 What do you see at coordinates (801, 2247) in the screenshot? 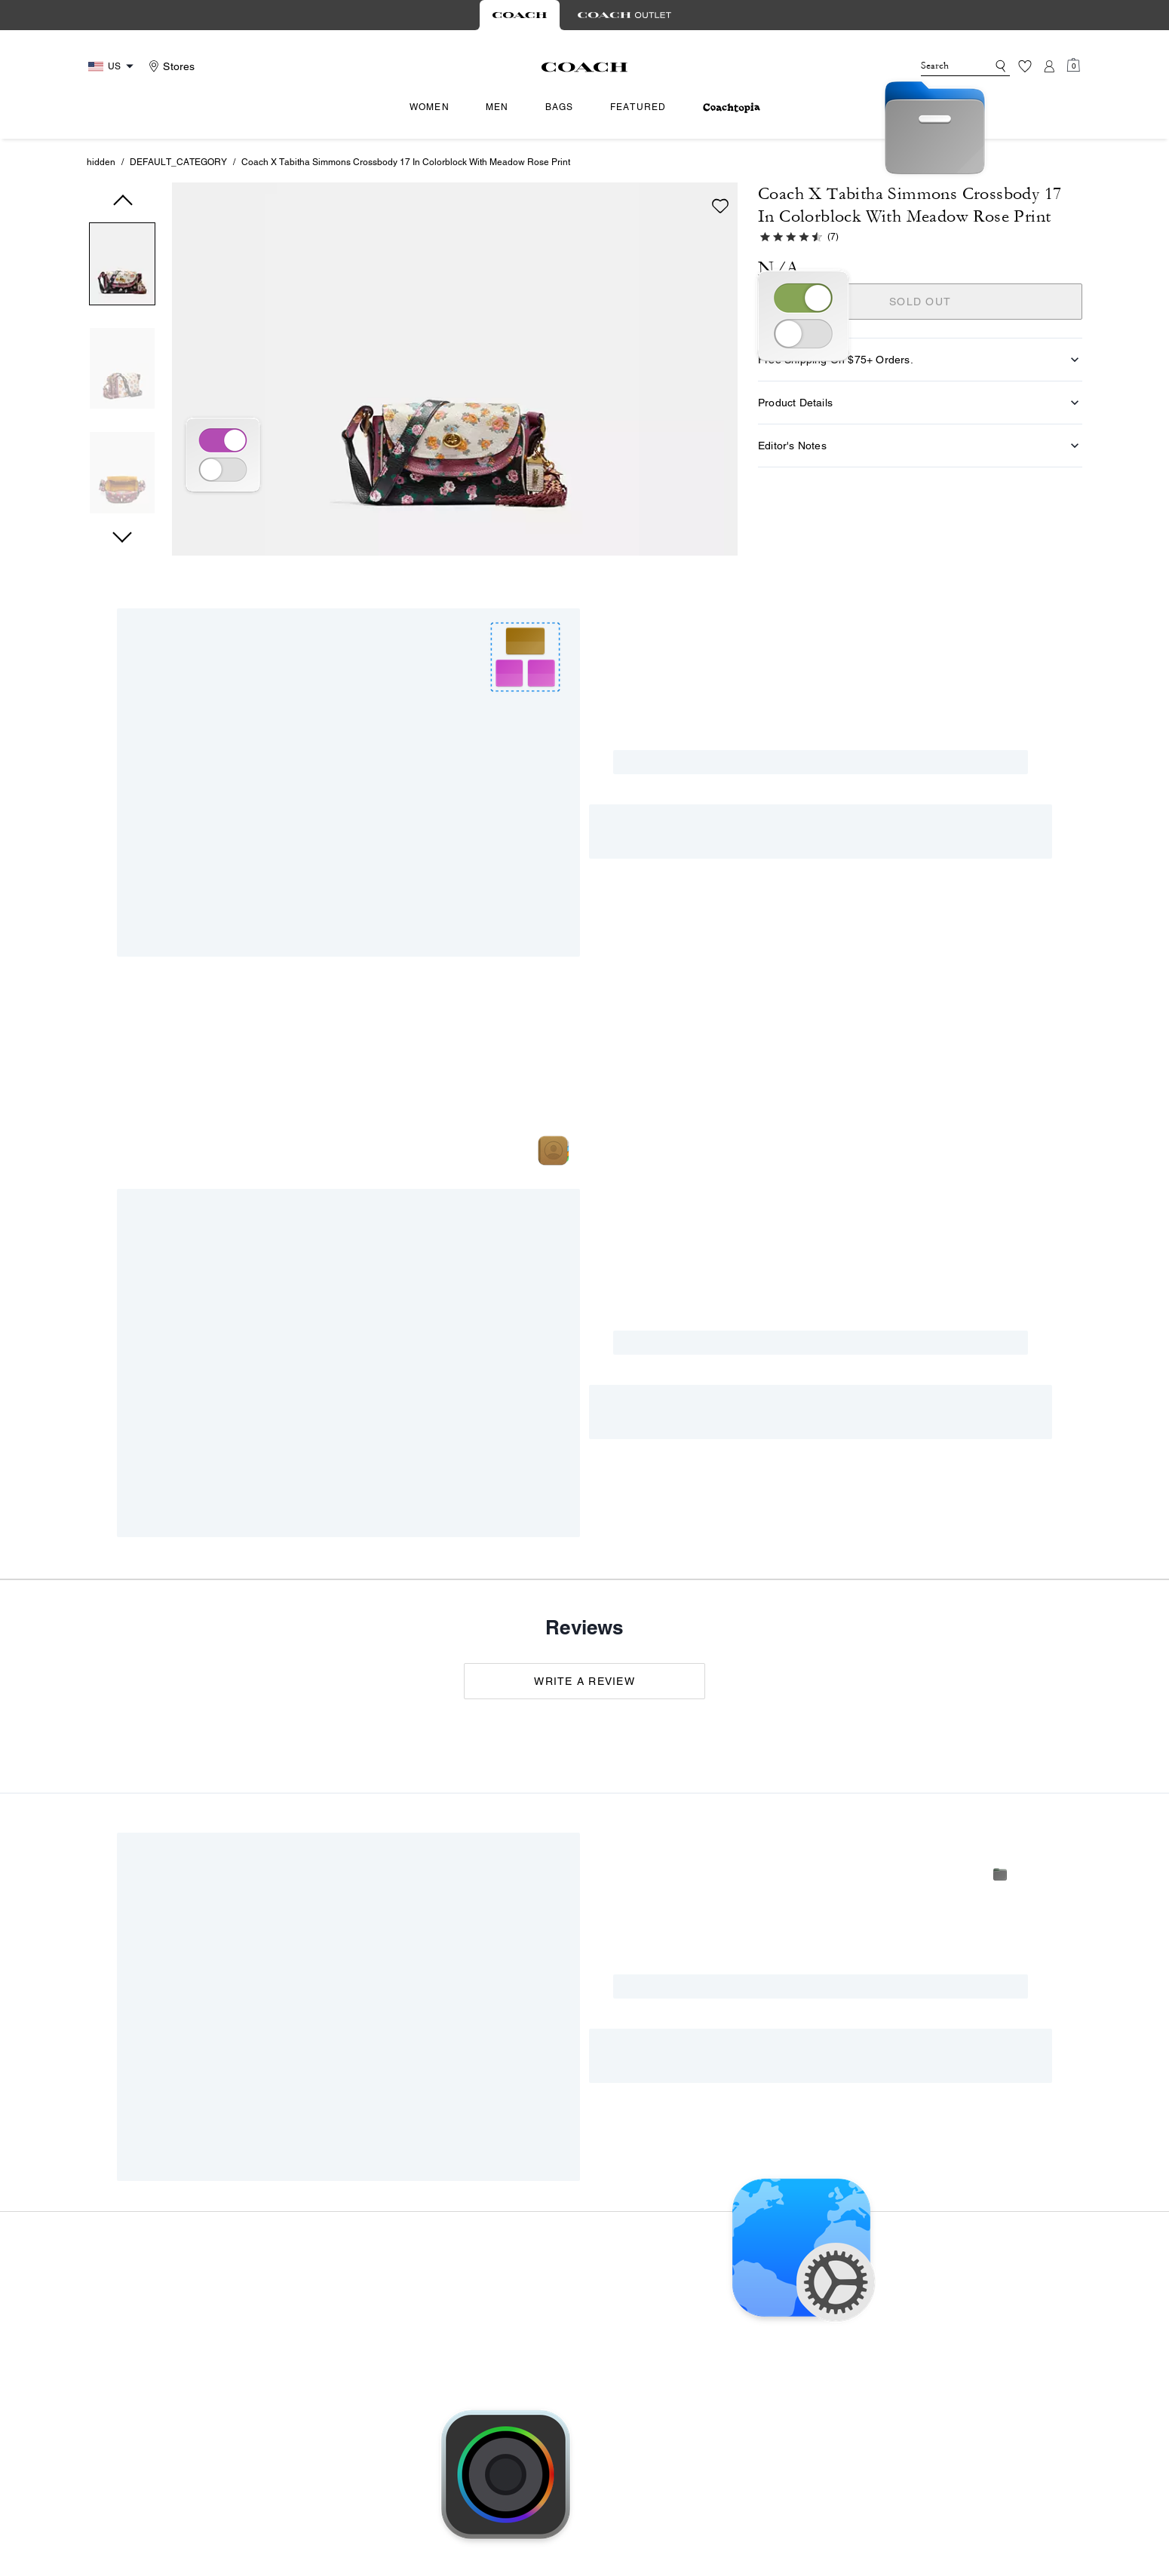
I see `configure network and workgroup settings` at bounding box center [801, 2247].